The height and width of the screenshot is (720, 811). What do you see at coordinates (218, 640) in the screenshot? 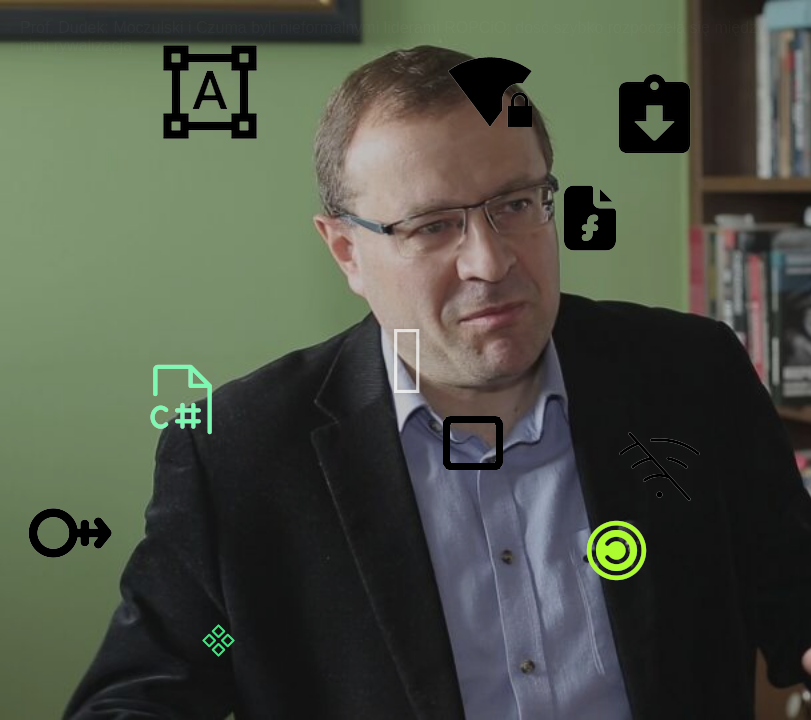
I see `access quick actions or app grid` at bounding box center [218, 640].